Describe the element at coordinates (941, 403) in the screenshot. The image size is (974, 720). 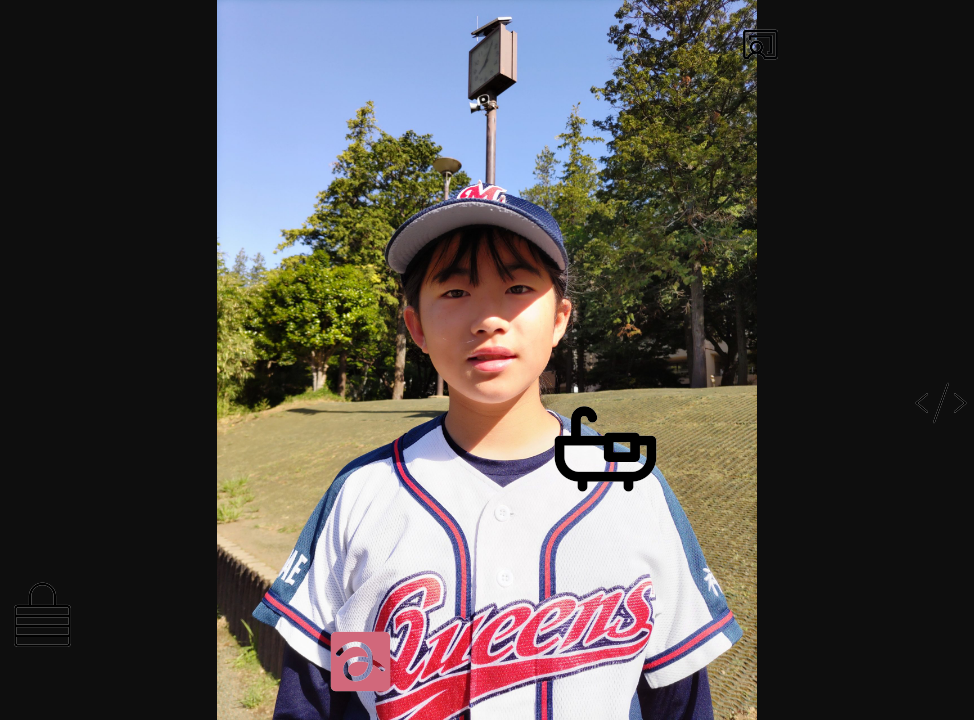
I see `view or edit source code` at that location.